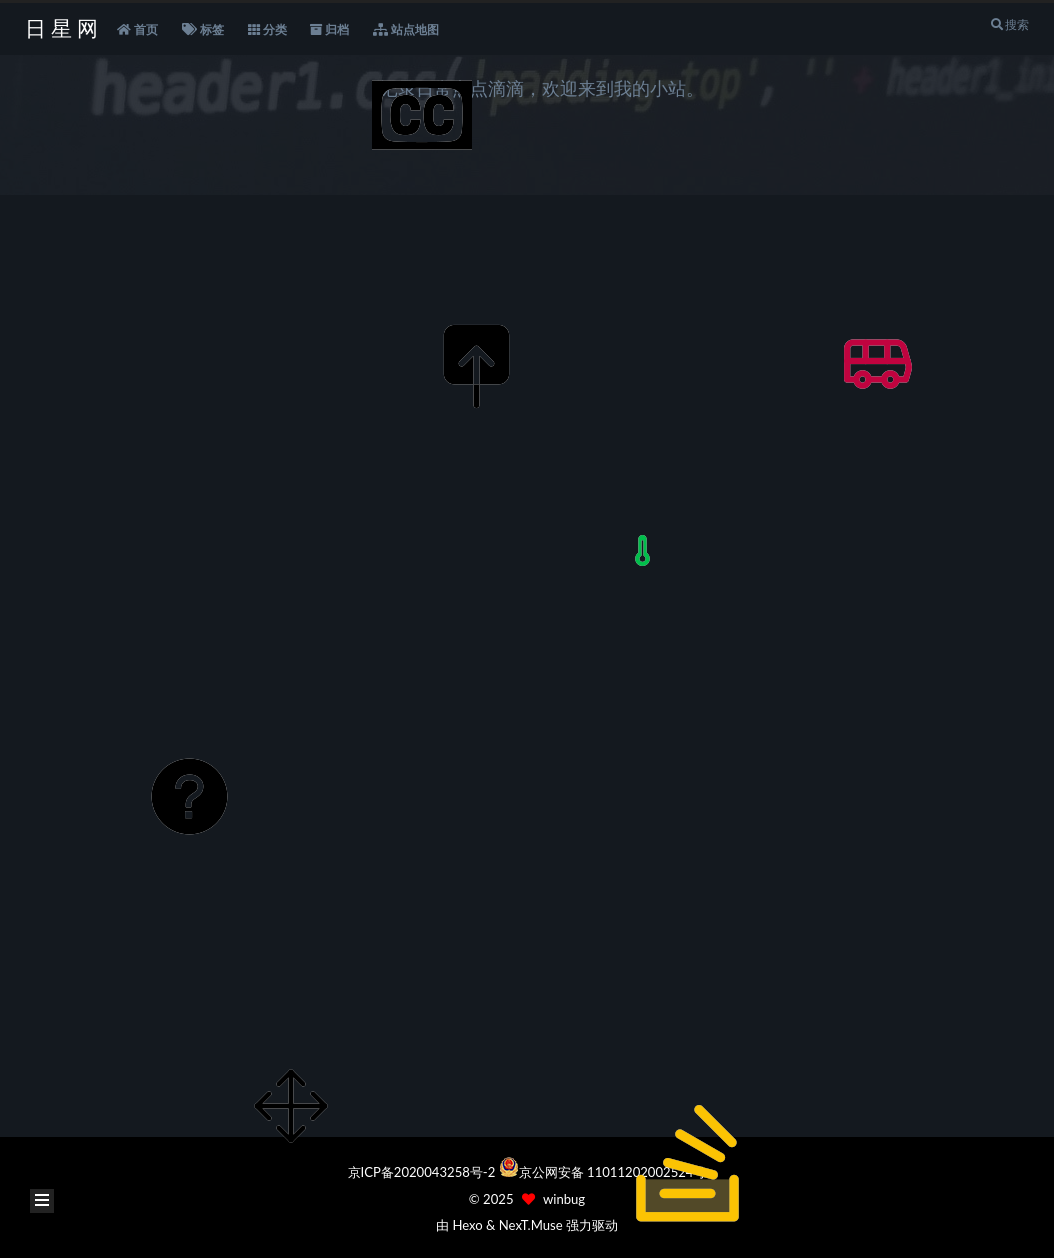  What do you see at coordinates (189, 796) in the screenshot?
I see `access help or support` at bounding box center [189, 796].